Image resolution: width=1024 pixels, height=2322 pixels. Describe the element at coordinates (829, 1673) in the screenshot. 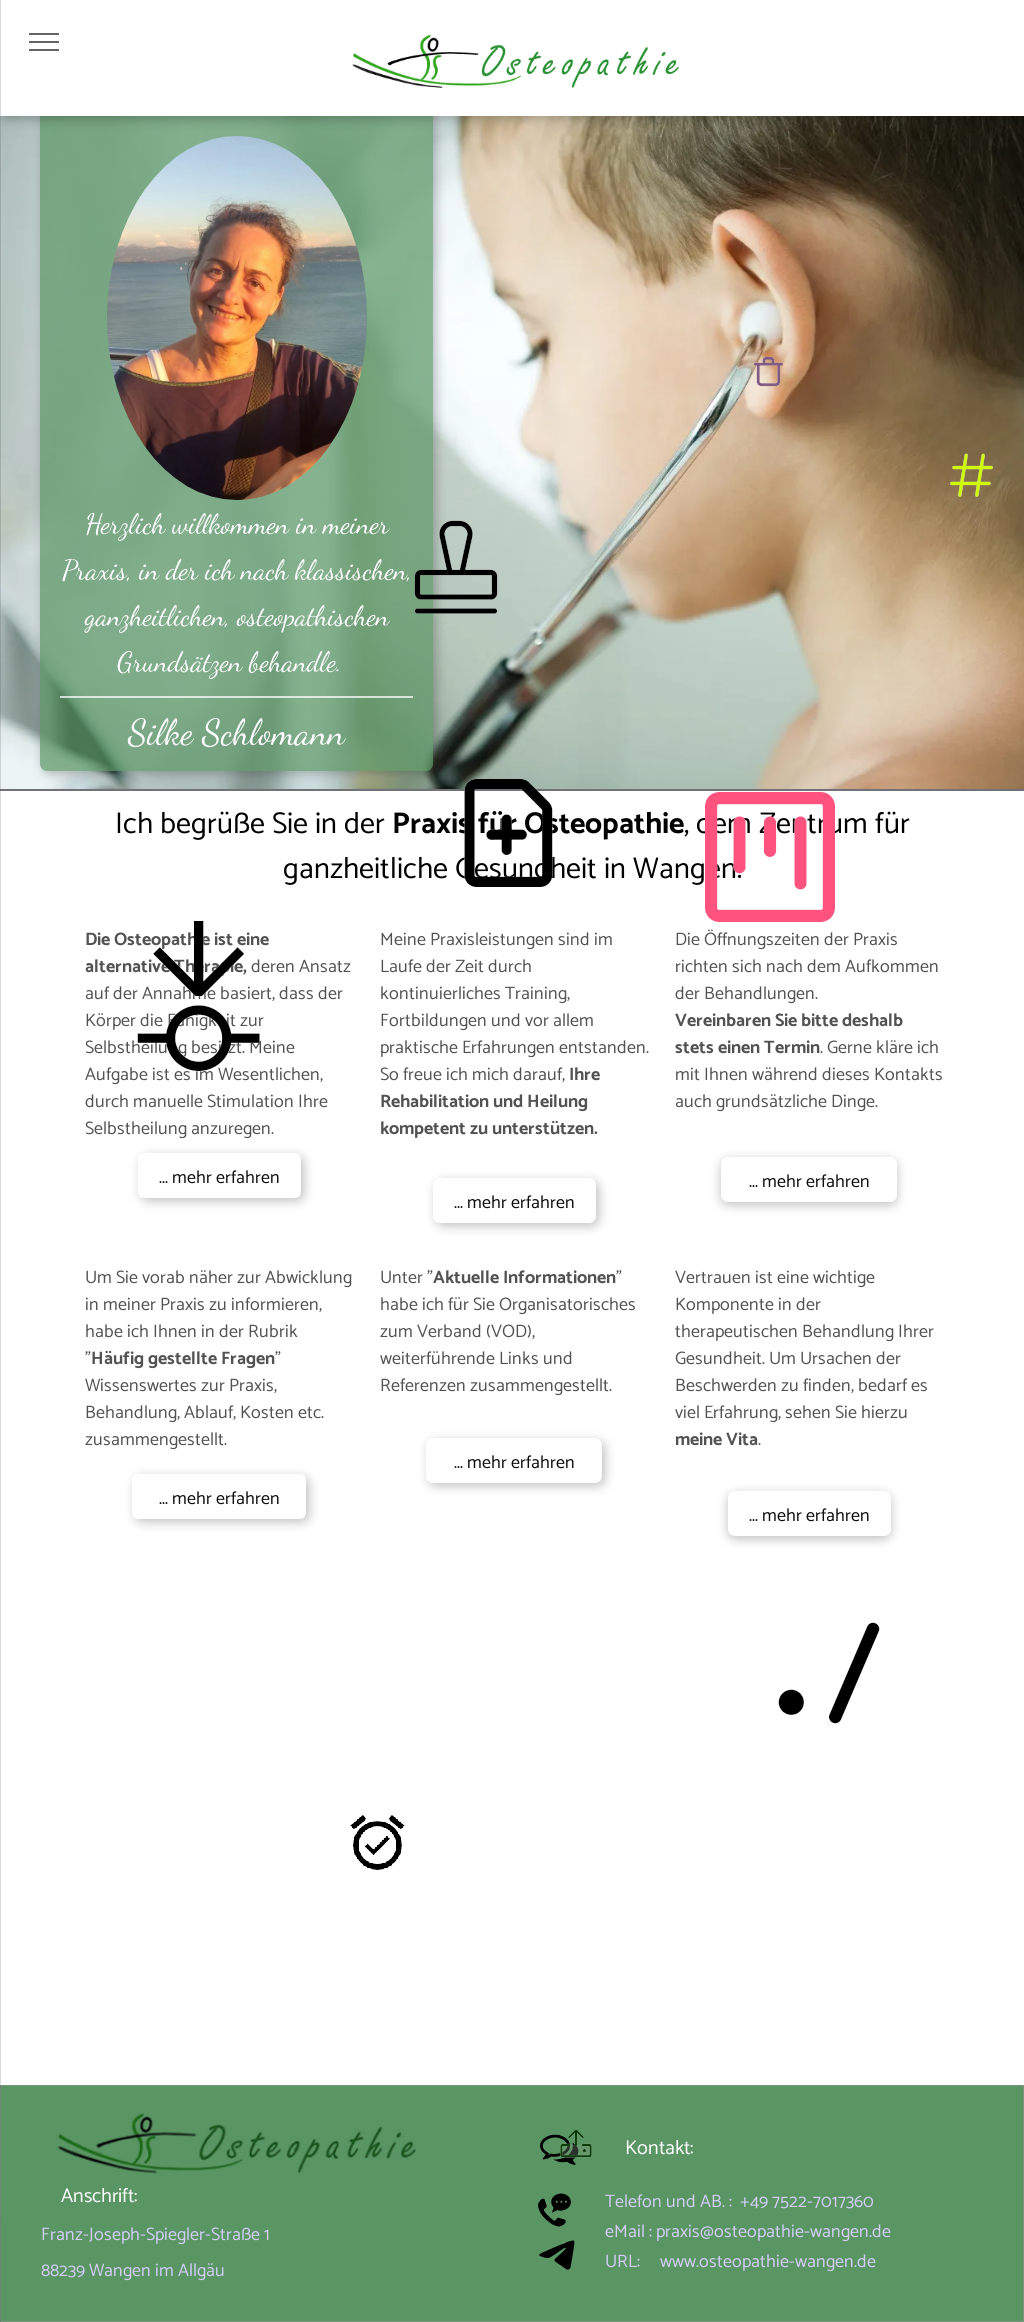

I see `indicates a relative file path reference` at that location.